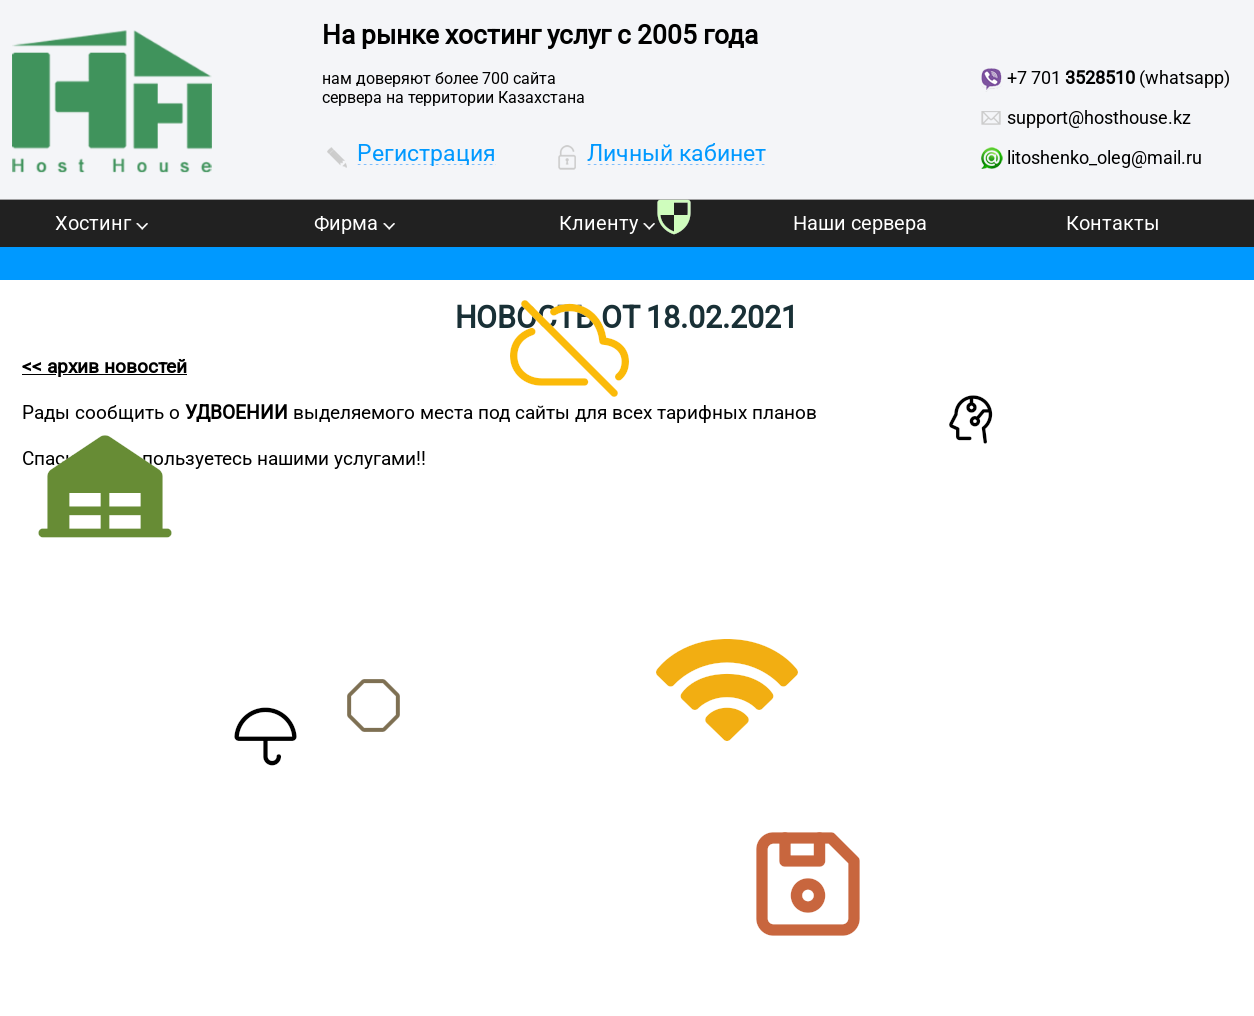  I want to click on access garage or parking settings, so click(105, 493).